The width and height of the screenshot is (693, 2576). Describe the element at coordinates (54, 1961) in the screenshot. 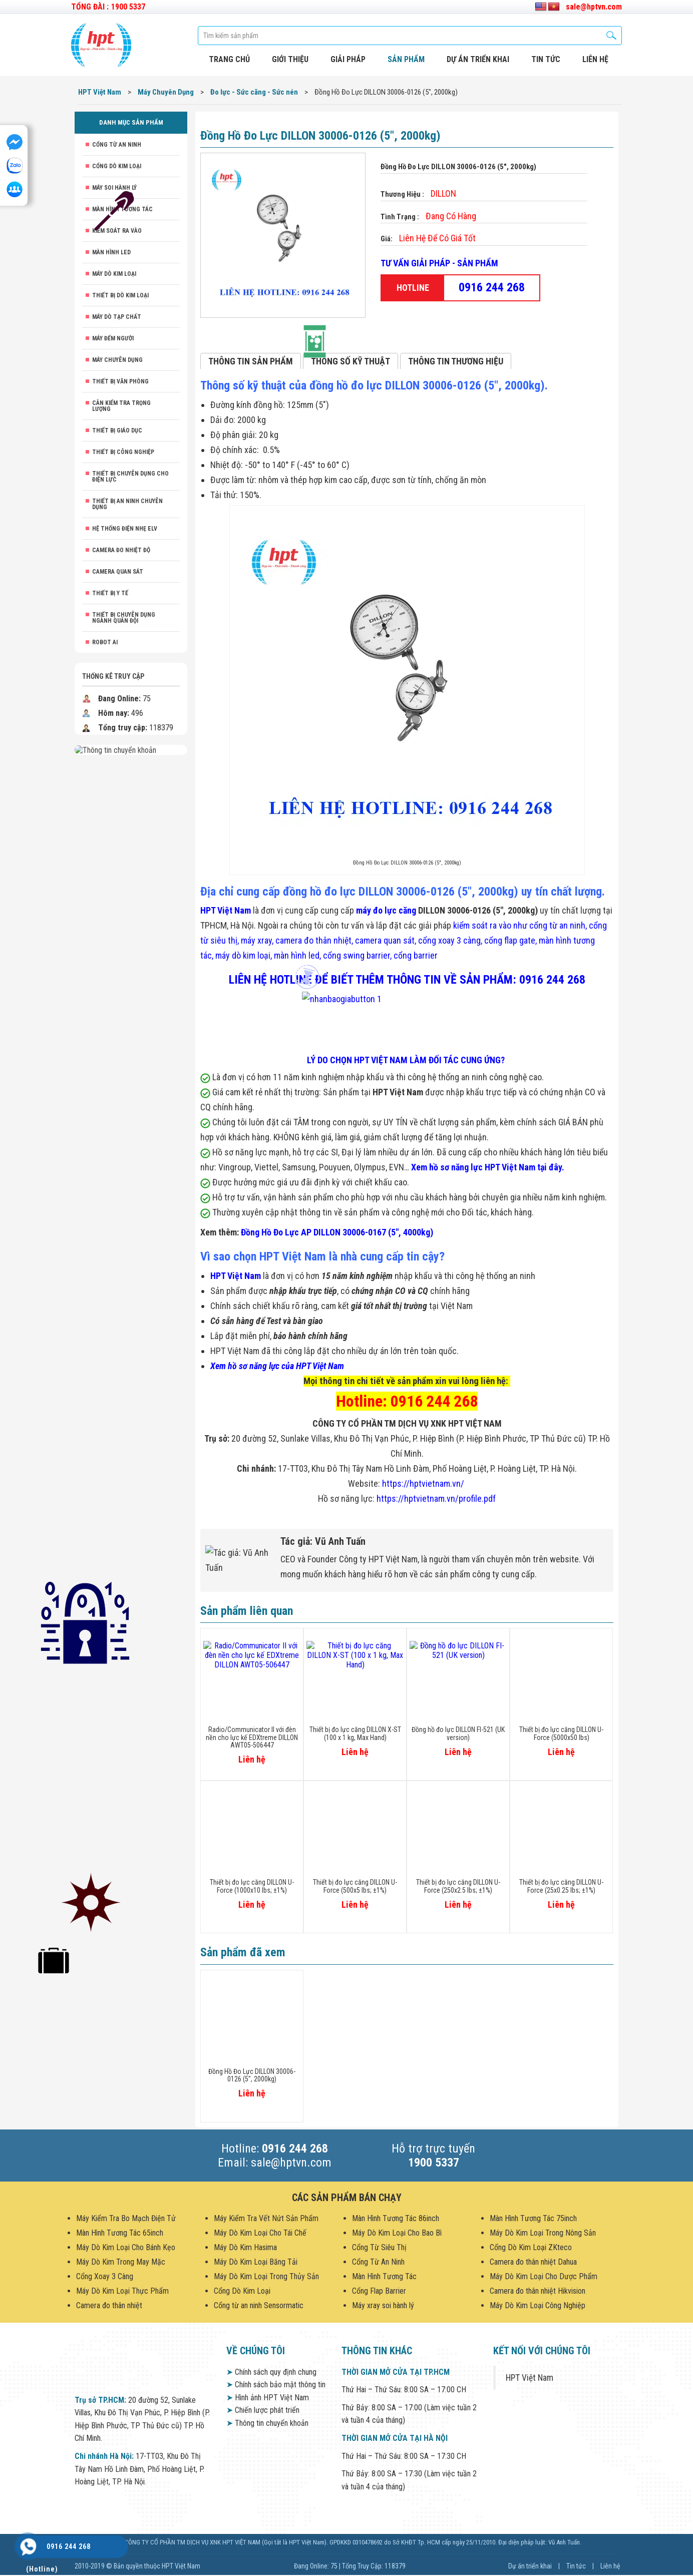

I see `access travel or trip planning features` at that location.